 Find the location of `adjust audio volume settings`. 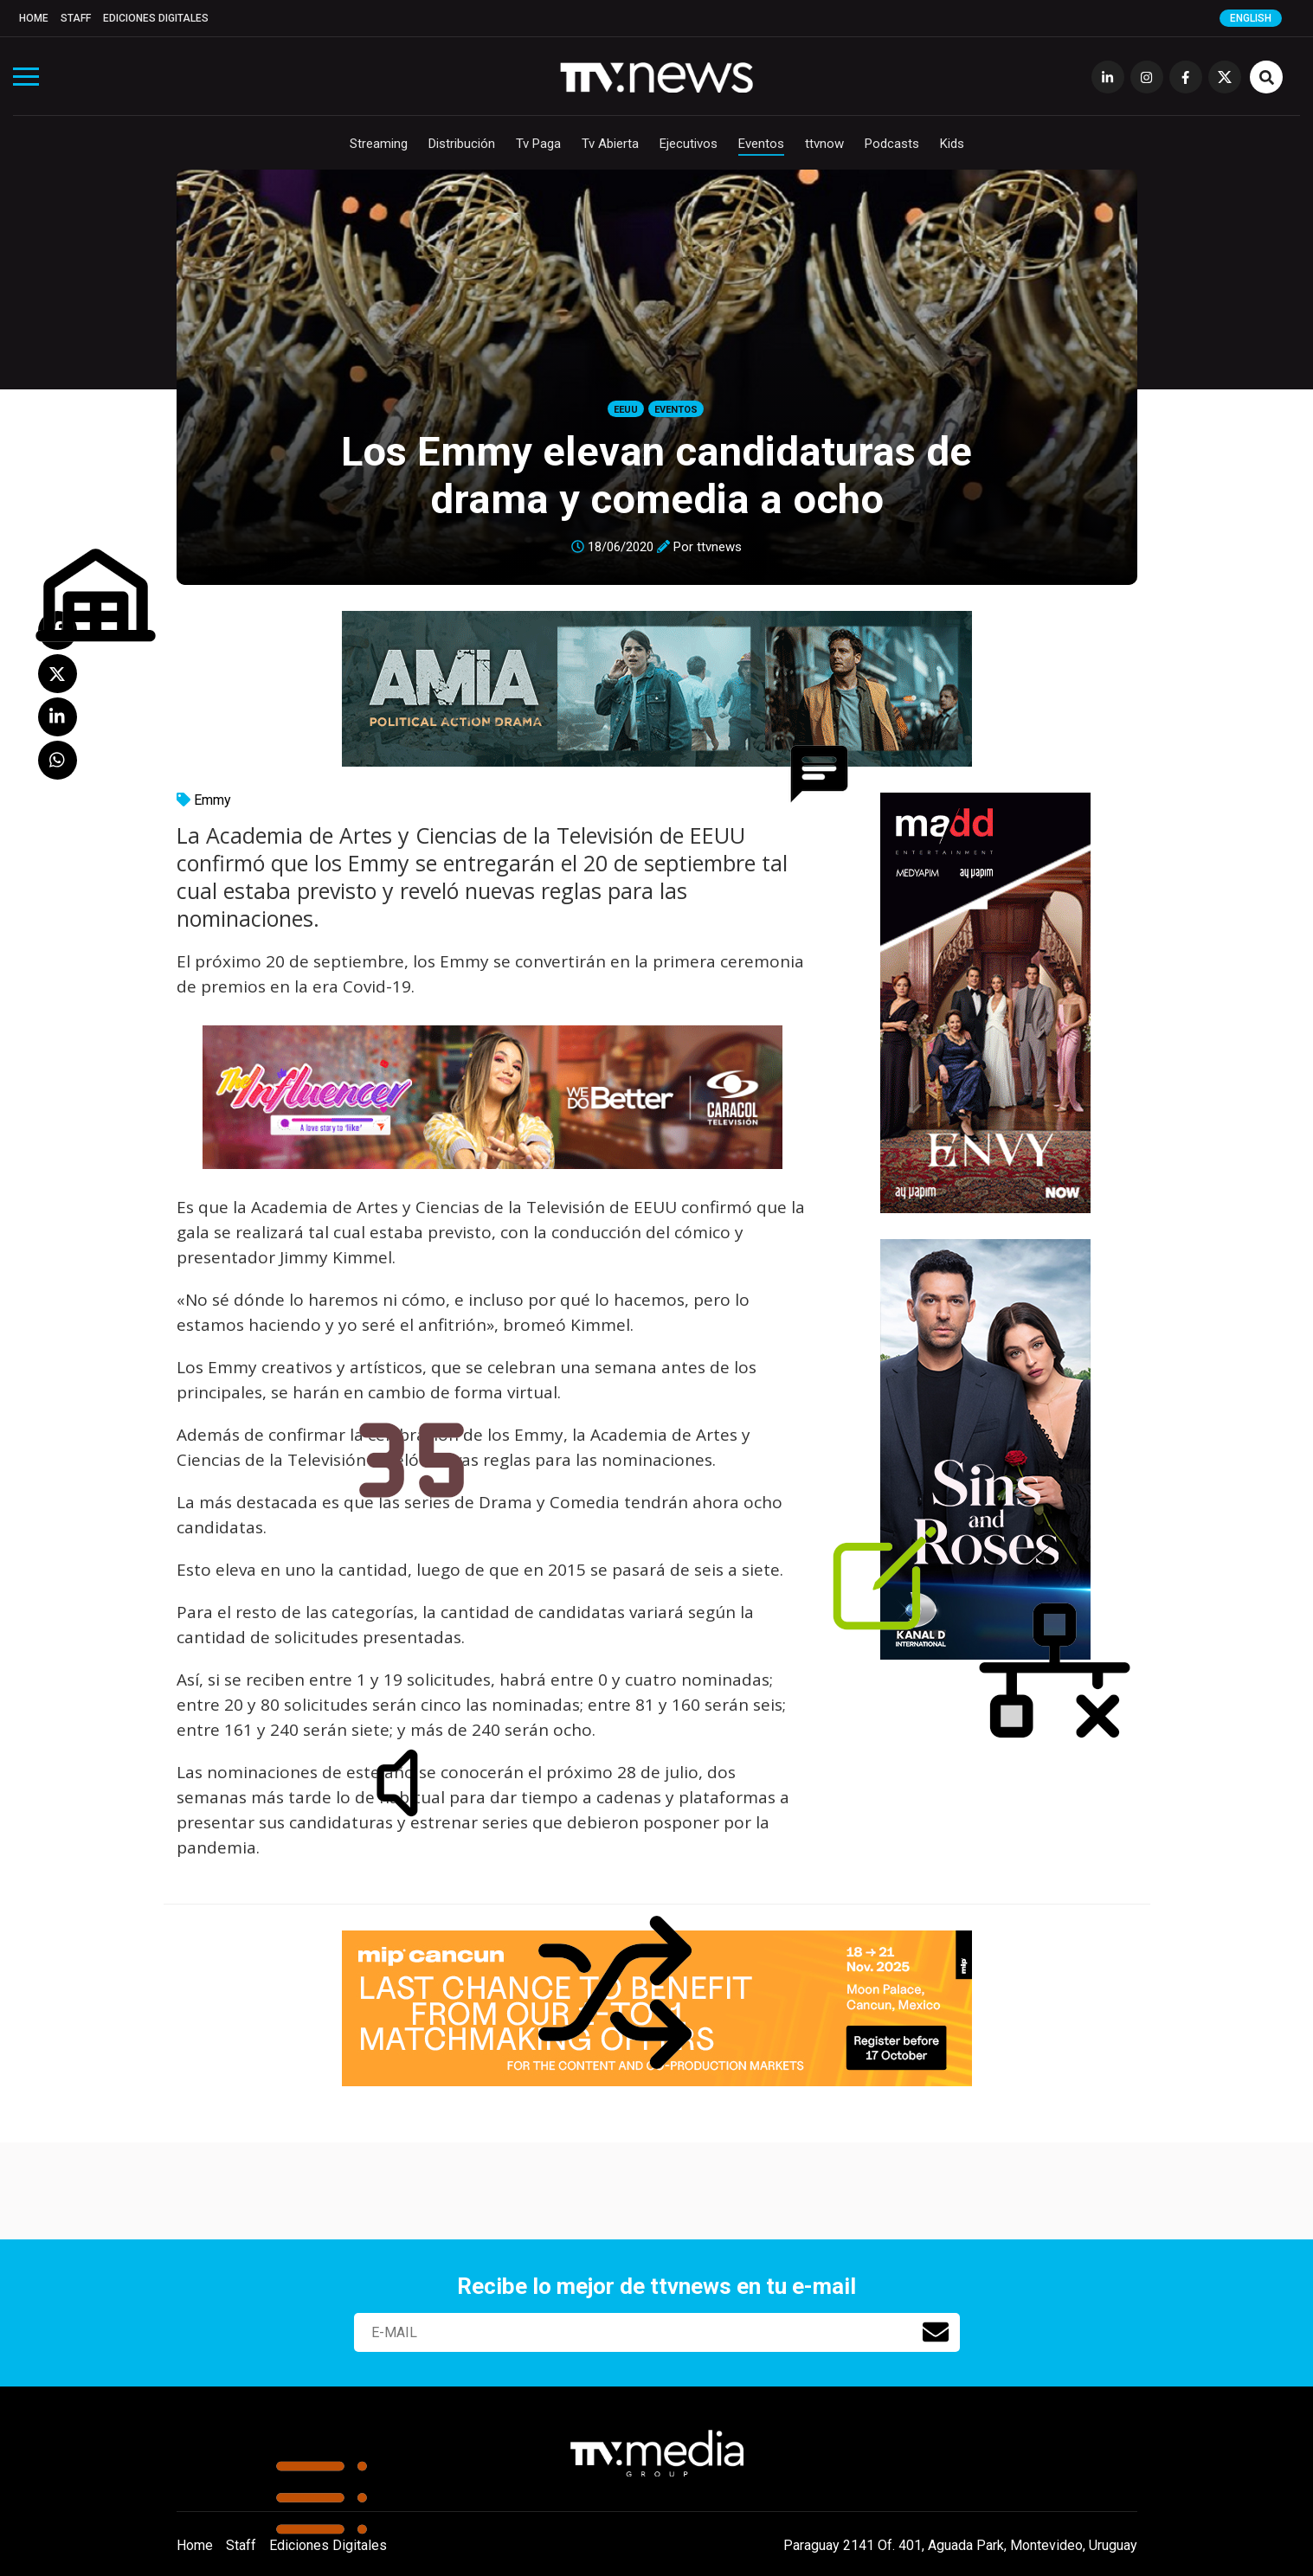

adjust audio volume settings is located at coordinates (417, 1783).